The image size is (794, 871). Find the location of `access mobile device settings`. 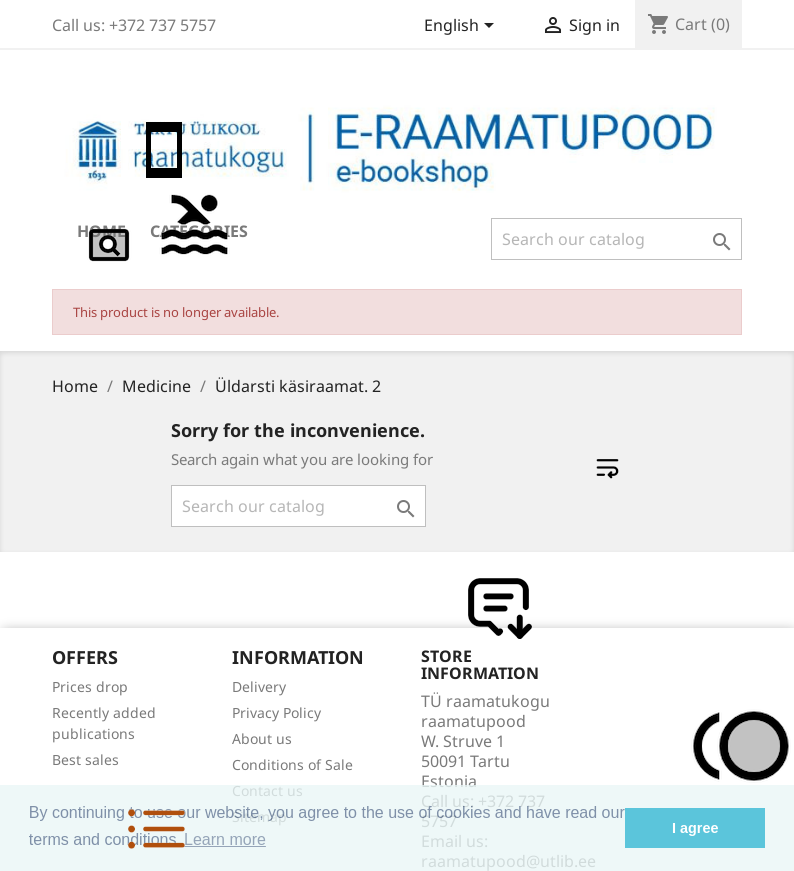

access mobile device settings is located at coordinates (164, 150).